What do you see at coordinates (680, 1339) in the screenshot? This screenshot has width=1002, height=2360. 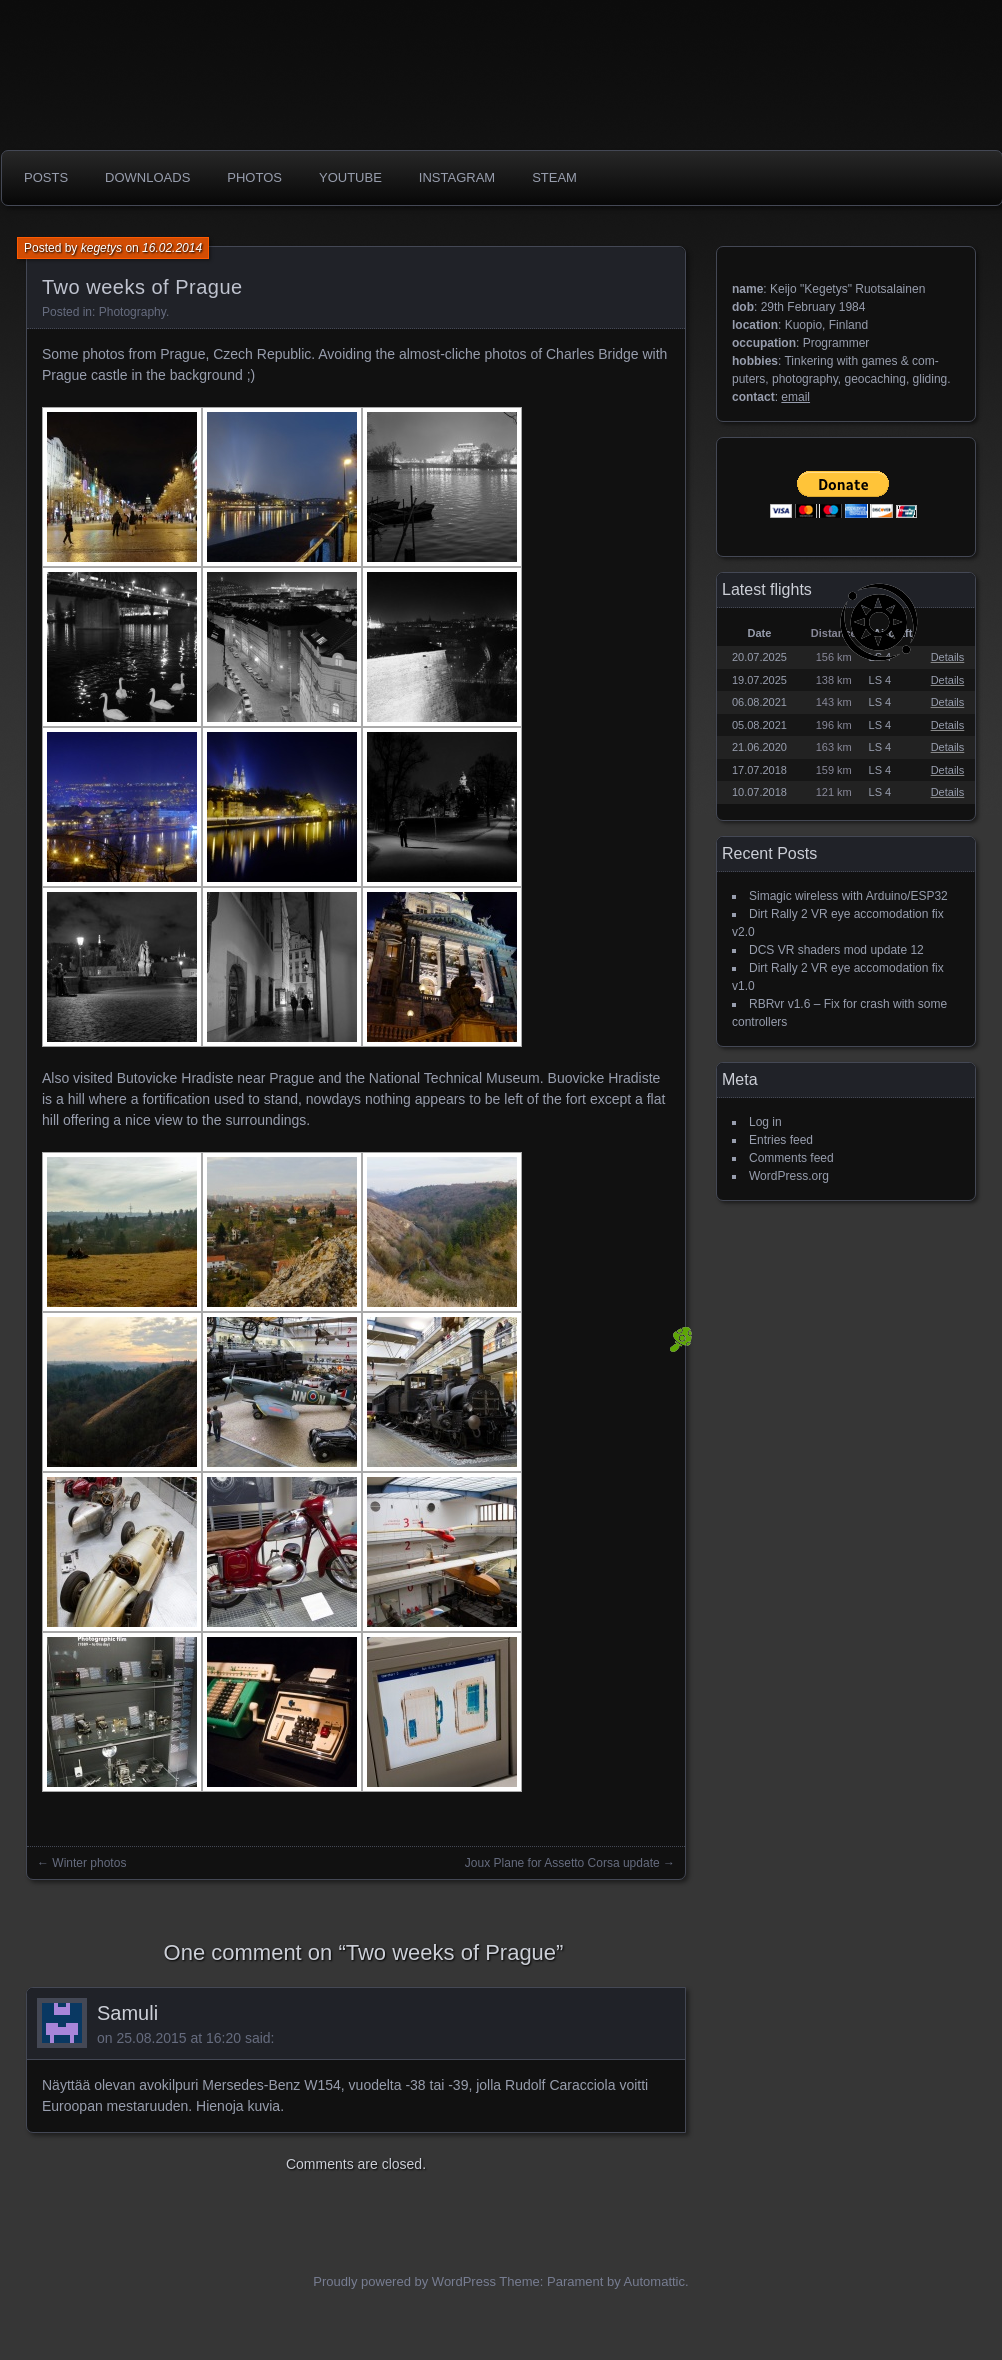 I see `collect a mushroom item in-game` at bounding box center [680, 1339].